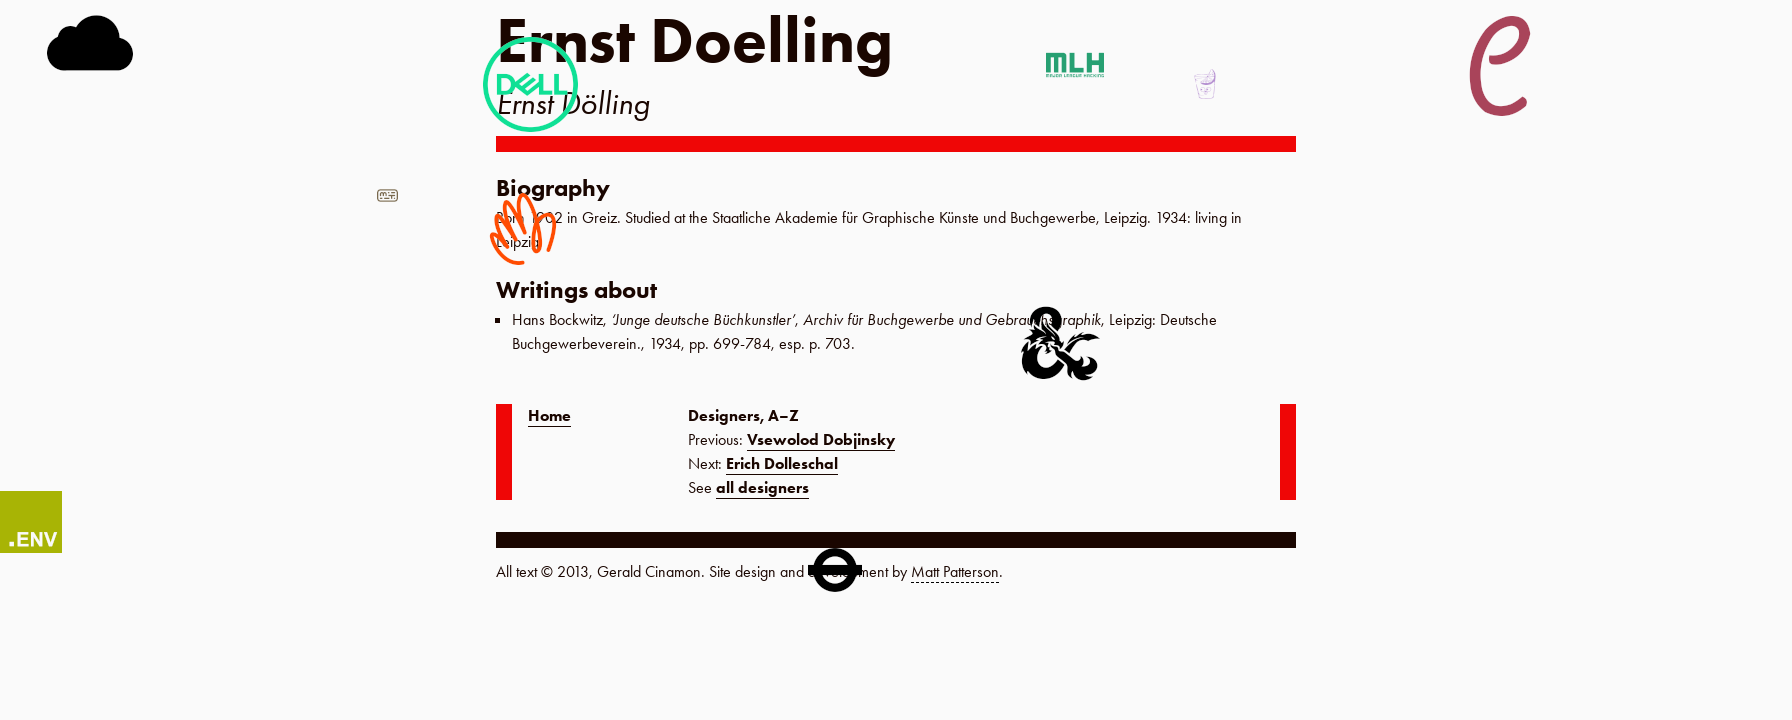 The image size is (1792, 720). Describe the element at coordinates (1060, 343) in the screenshot. I see `Dungeons & Dragons official logo` at that location.